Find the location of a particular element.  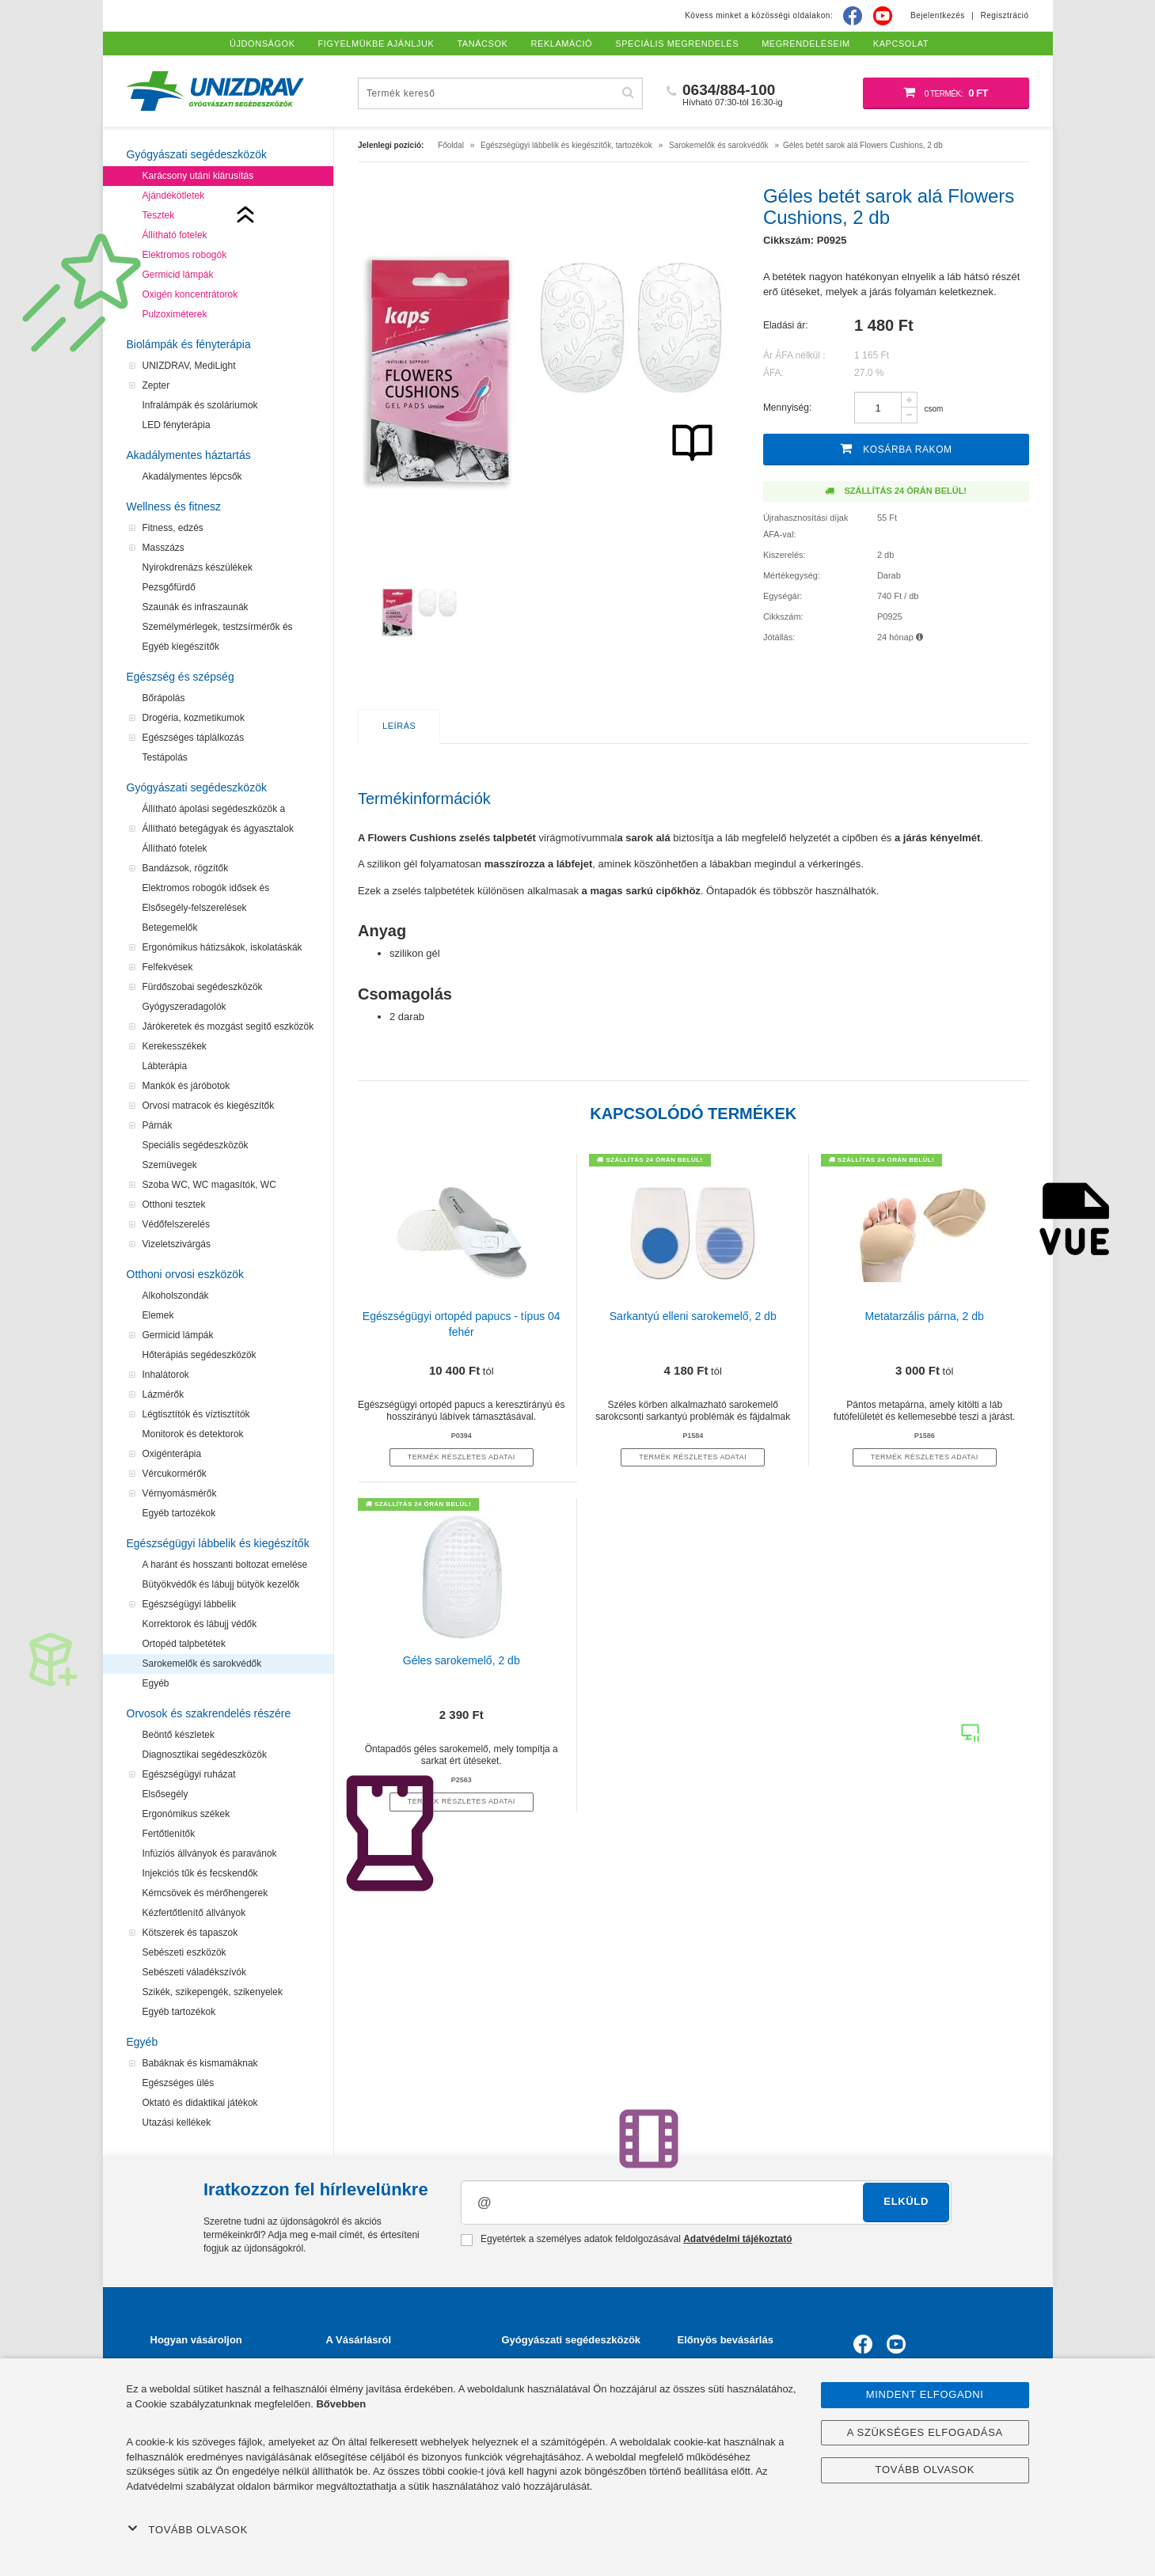

chess game or strategy-related feature is located at coordinates (389, 1833).